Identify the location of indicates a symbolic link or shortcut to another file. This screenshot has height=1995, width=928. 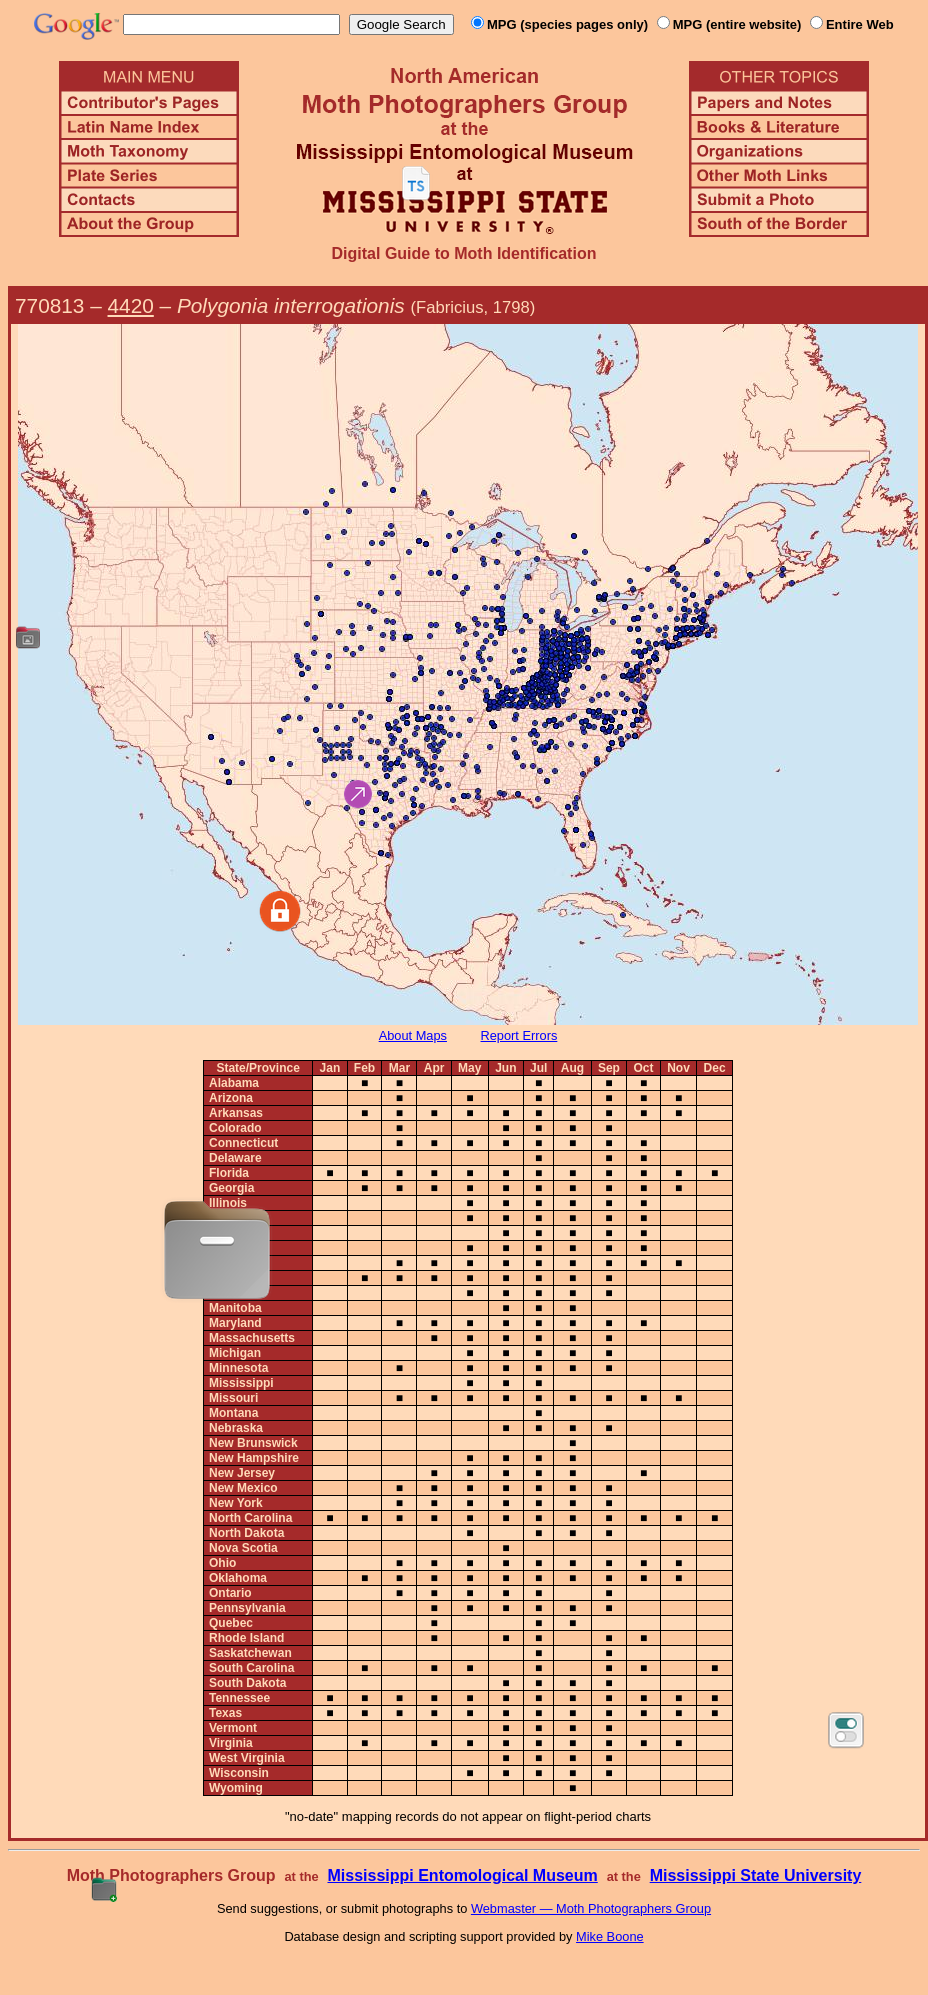
(358, 794).